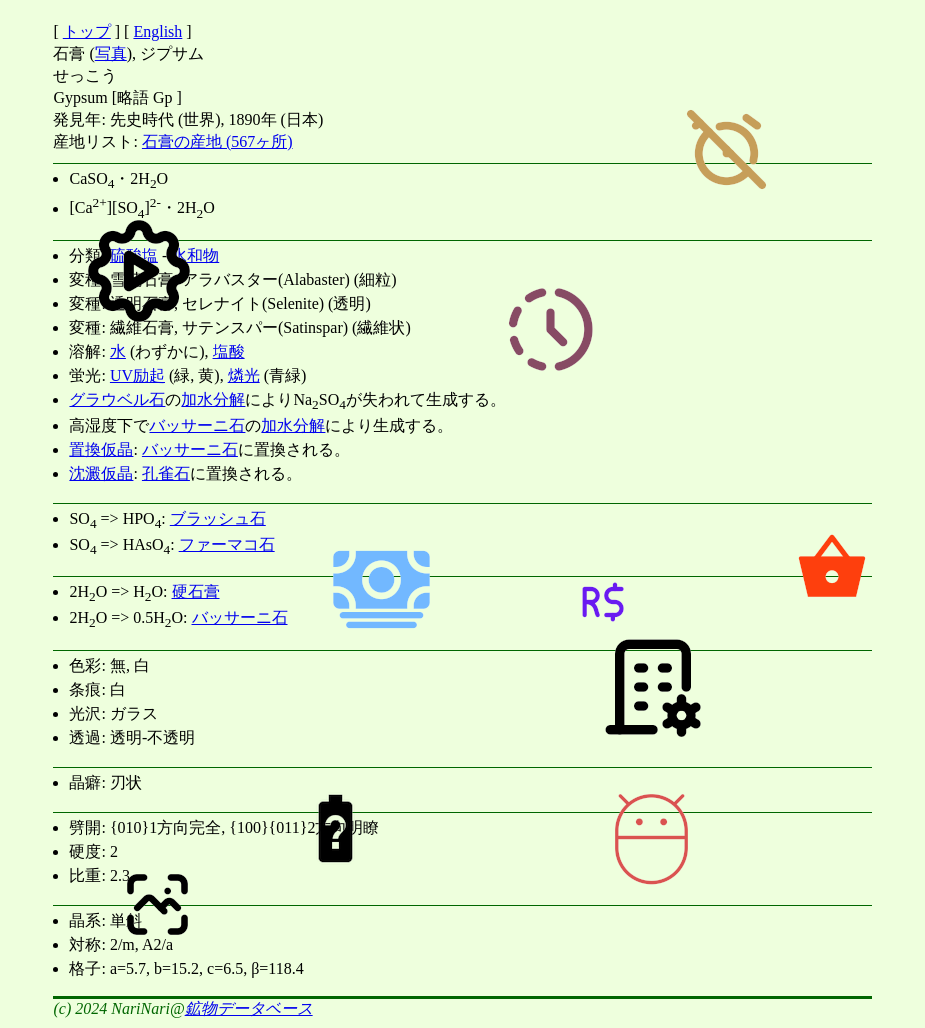 This screenshot has height=1028, width=925. Describe the element at coordinates (139, 271) in the screenshot. I see `configure automation settings` at that location.